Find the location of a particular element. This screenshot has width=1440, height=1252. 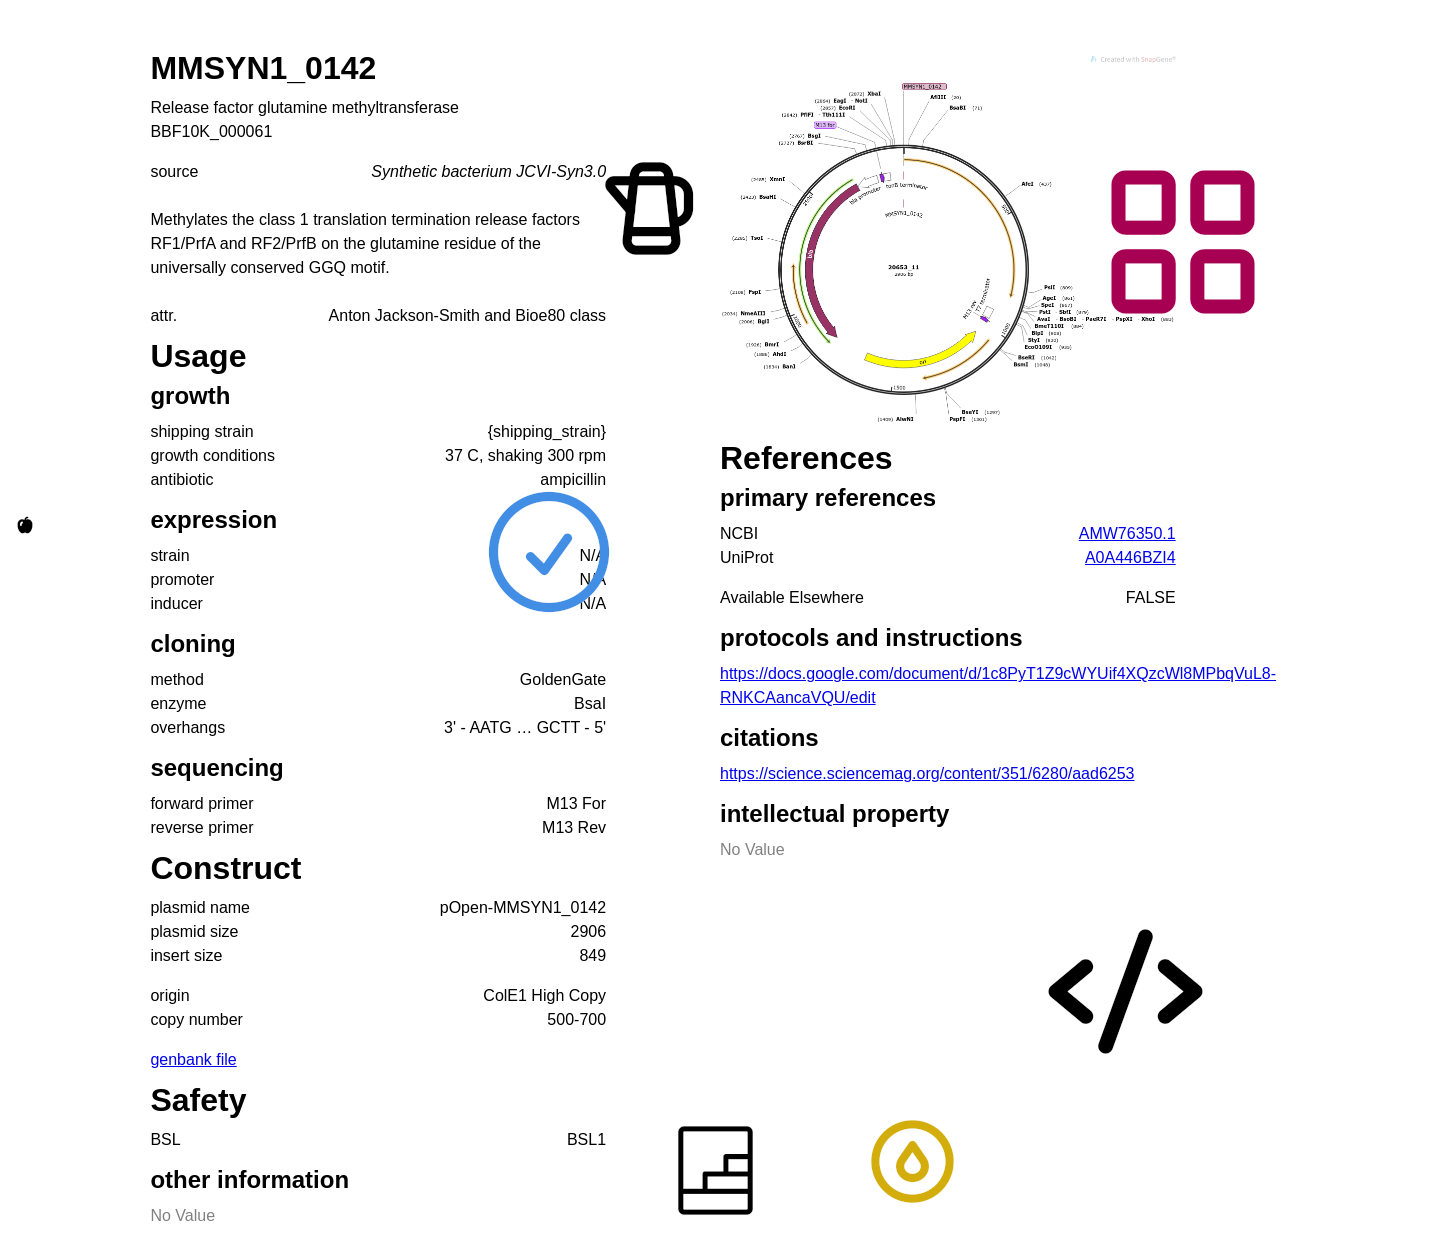

adjust ink or fluid settings is located at coordinates (912, 1161).